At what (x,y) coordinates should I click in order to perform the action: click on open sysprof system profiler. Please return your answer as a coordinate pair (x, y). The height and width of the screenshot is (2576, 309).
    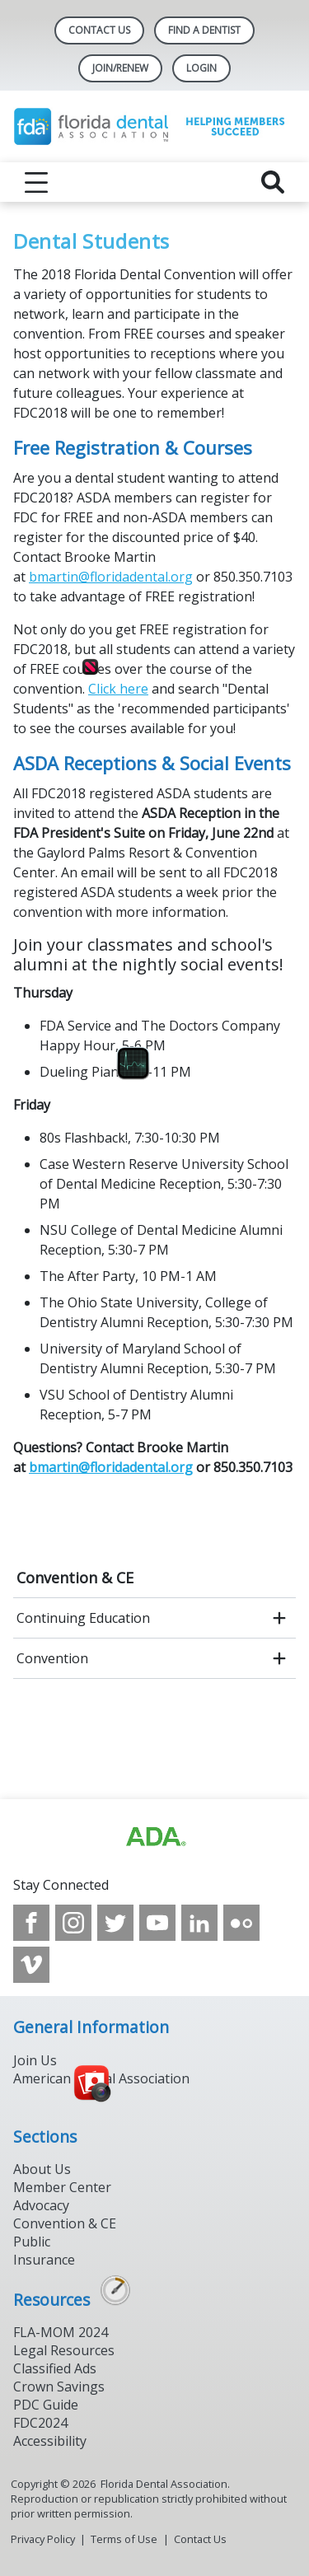
    Looking at the image, I should click on (115, 2290).